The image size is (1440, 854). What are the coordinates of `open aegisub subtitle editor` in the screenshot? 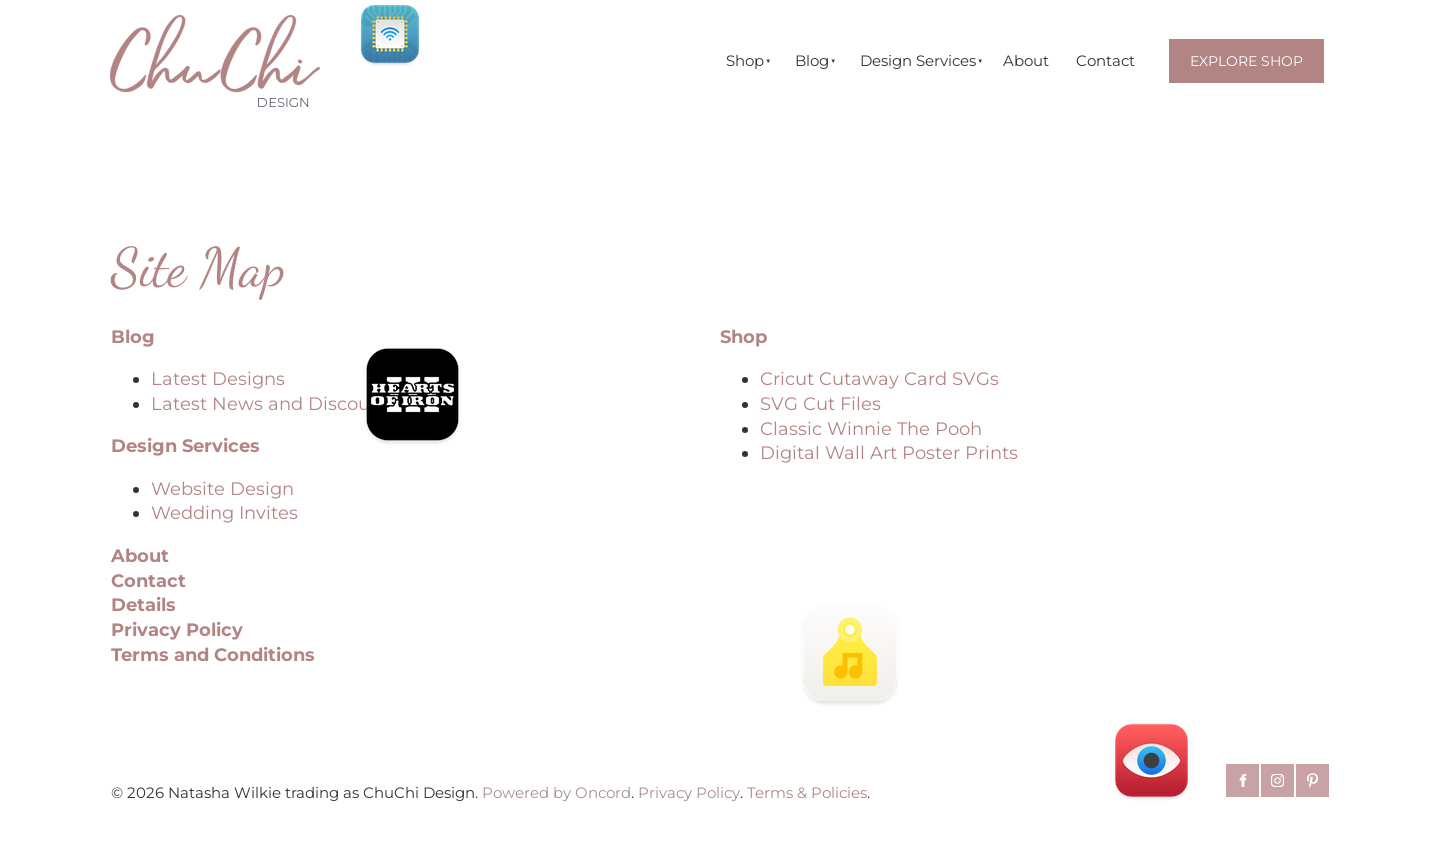 It's located at (1151, 760).